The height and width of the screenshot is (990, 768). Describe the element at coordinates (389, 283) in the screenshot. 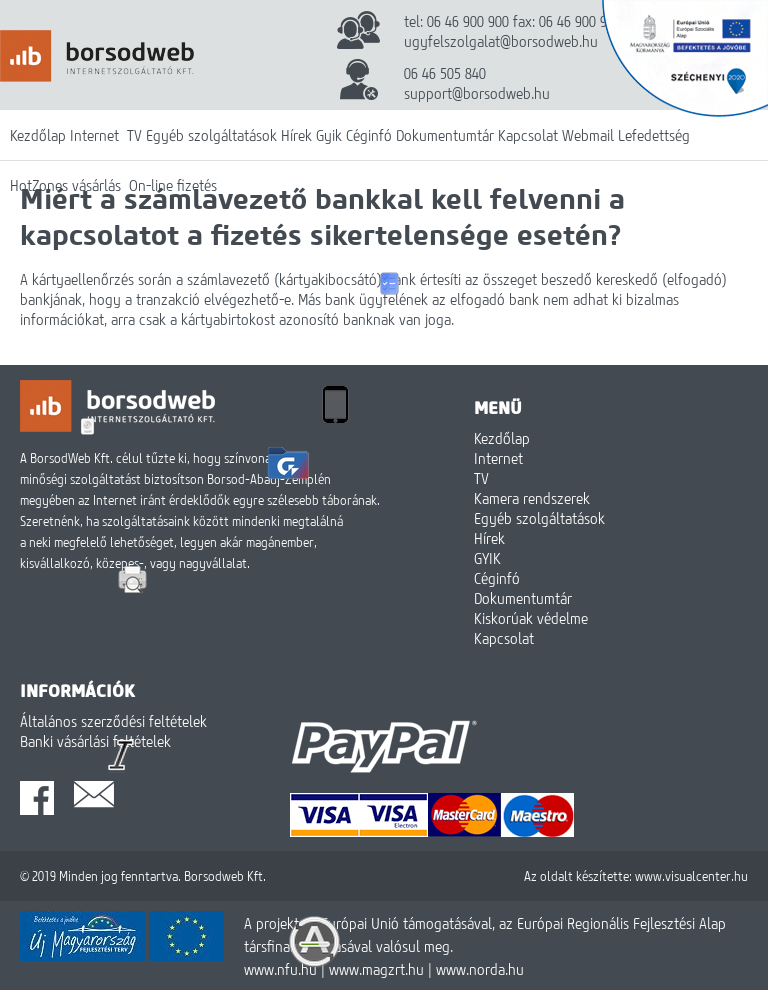

I see `open your bookmarks app` at that location.